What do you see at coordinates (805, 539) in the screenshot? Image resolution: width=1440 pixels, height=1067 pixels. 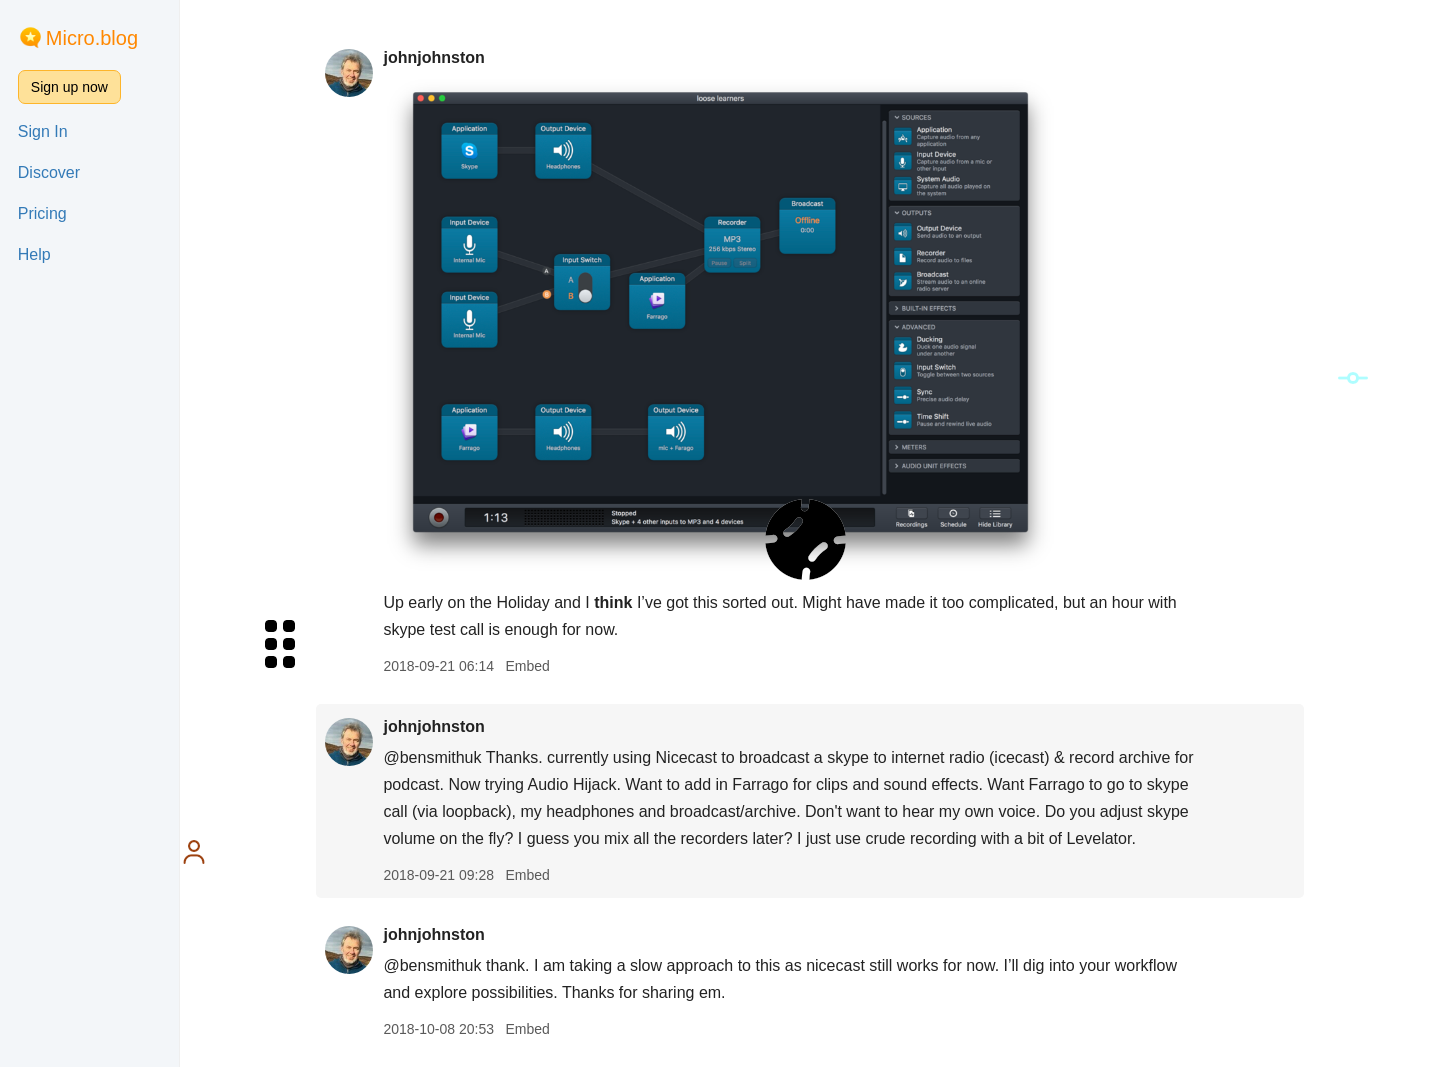 I see `view baseball or sports content` at bounding box center [805, 539].